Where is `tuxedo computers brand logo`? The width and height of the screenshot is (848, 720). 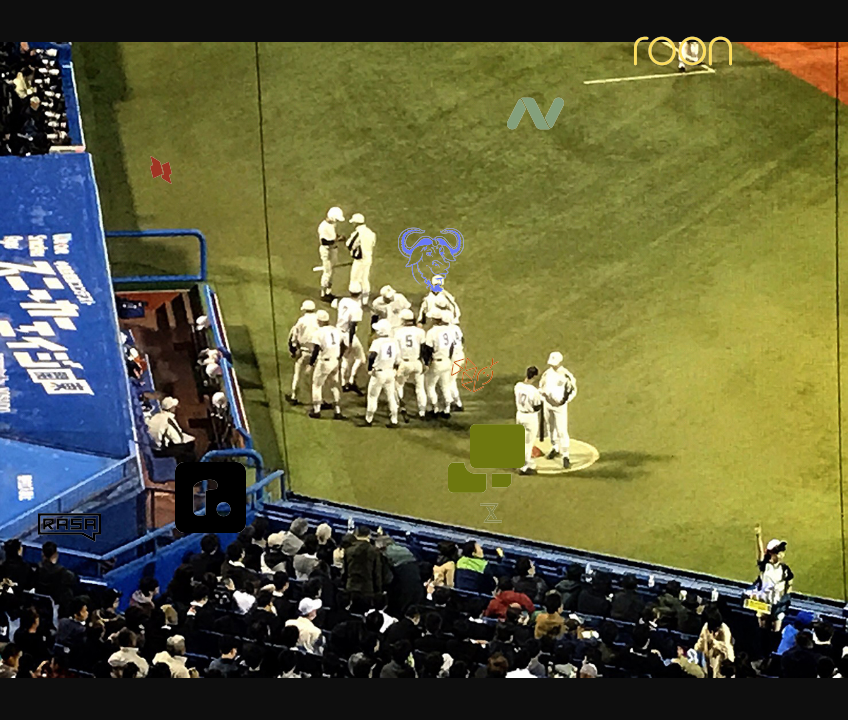
tuxedo computers brand logo is located at coordinates (491, 513).